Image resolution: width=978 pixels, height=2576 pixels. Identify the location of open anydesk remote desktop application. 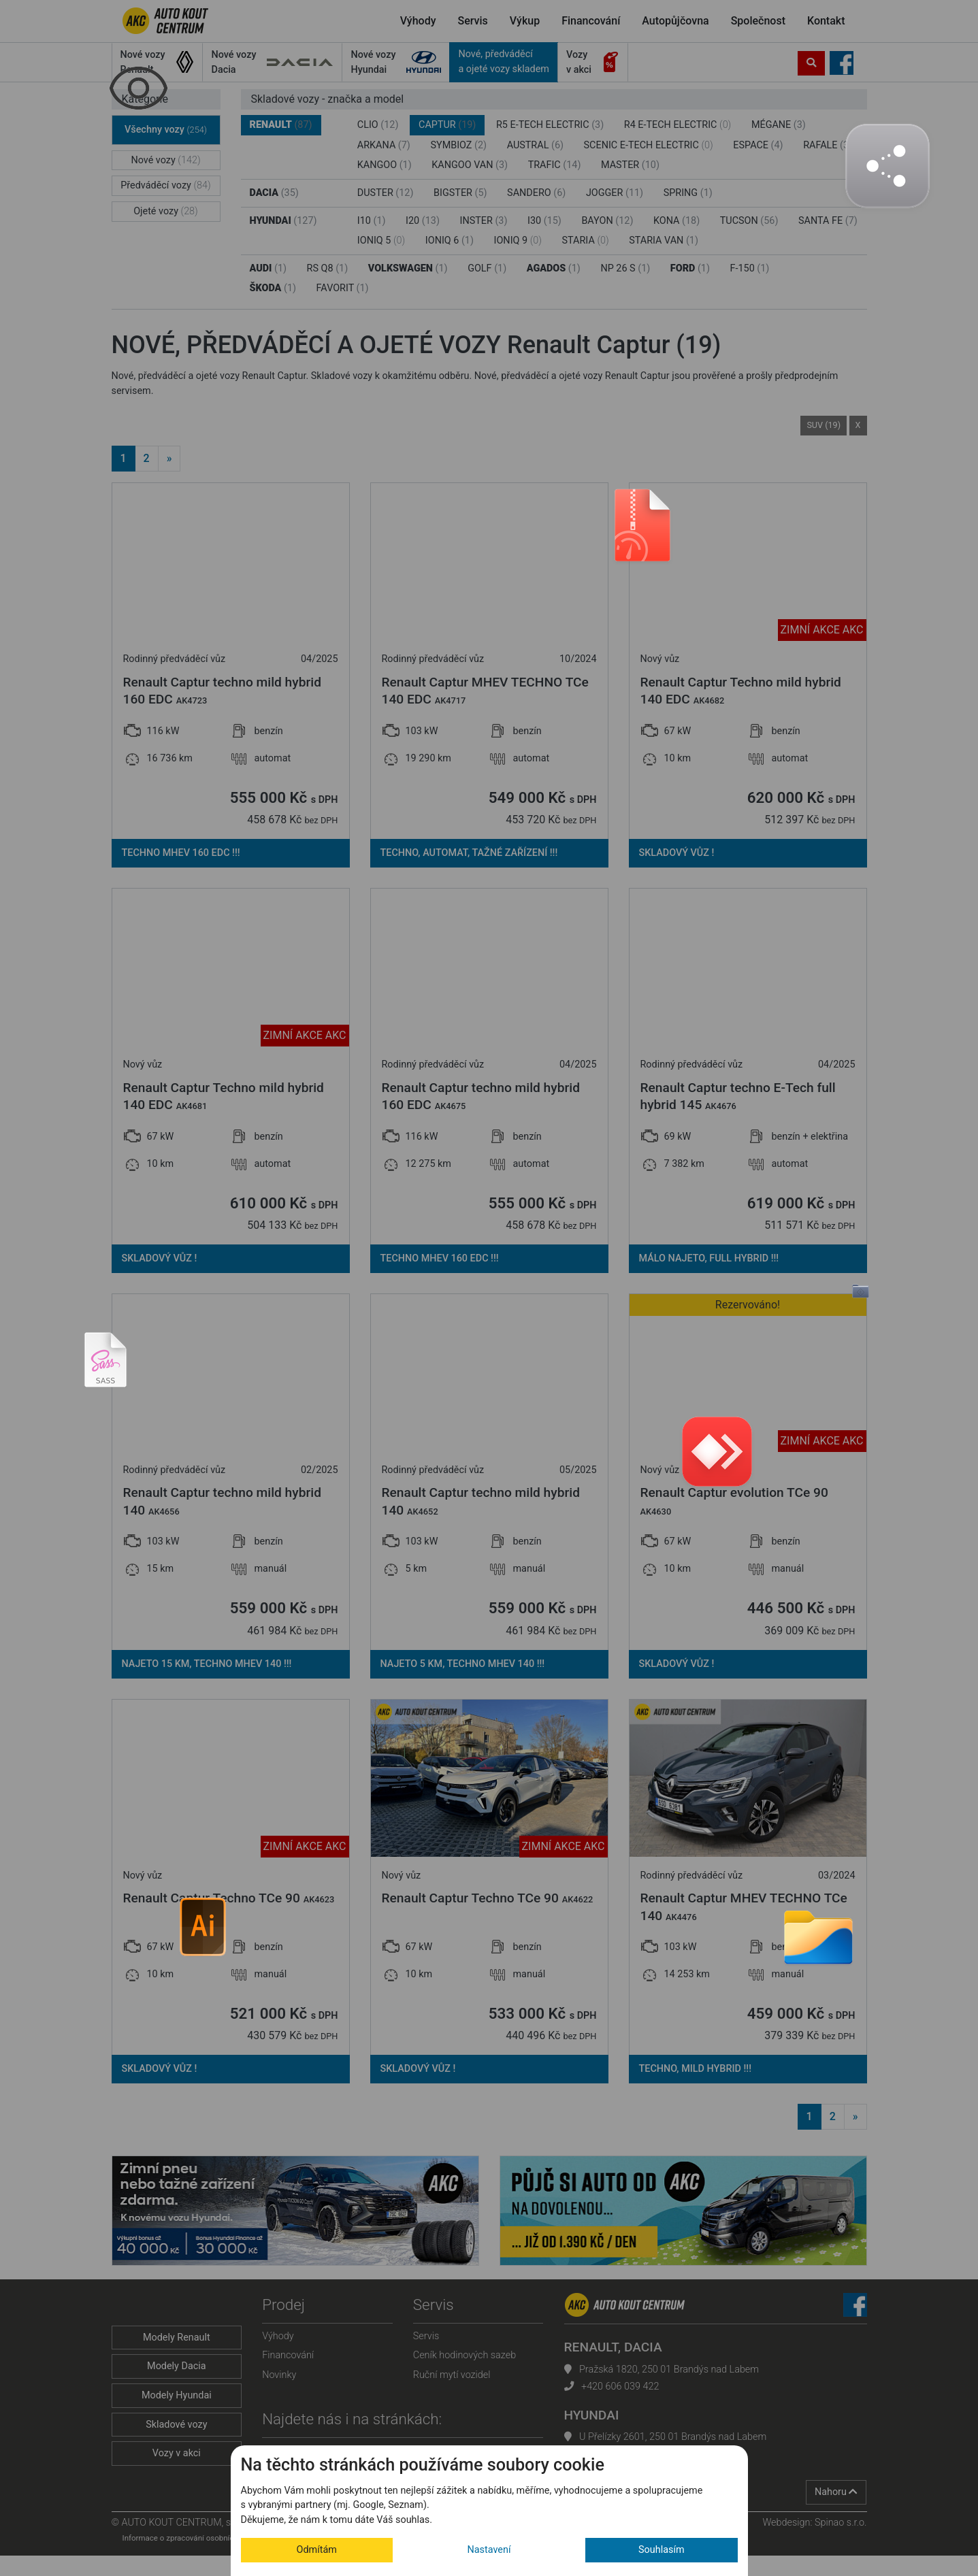
(717, 1451).